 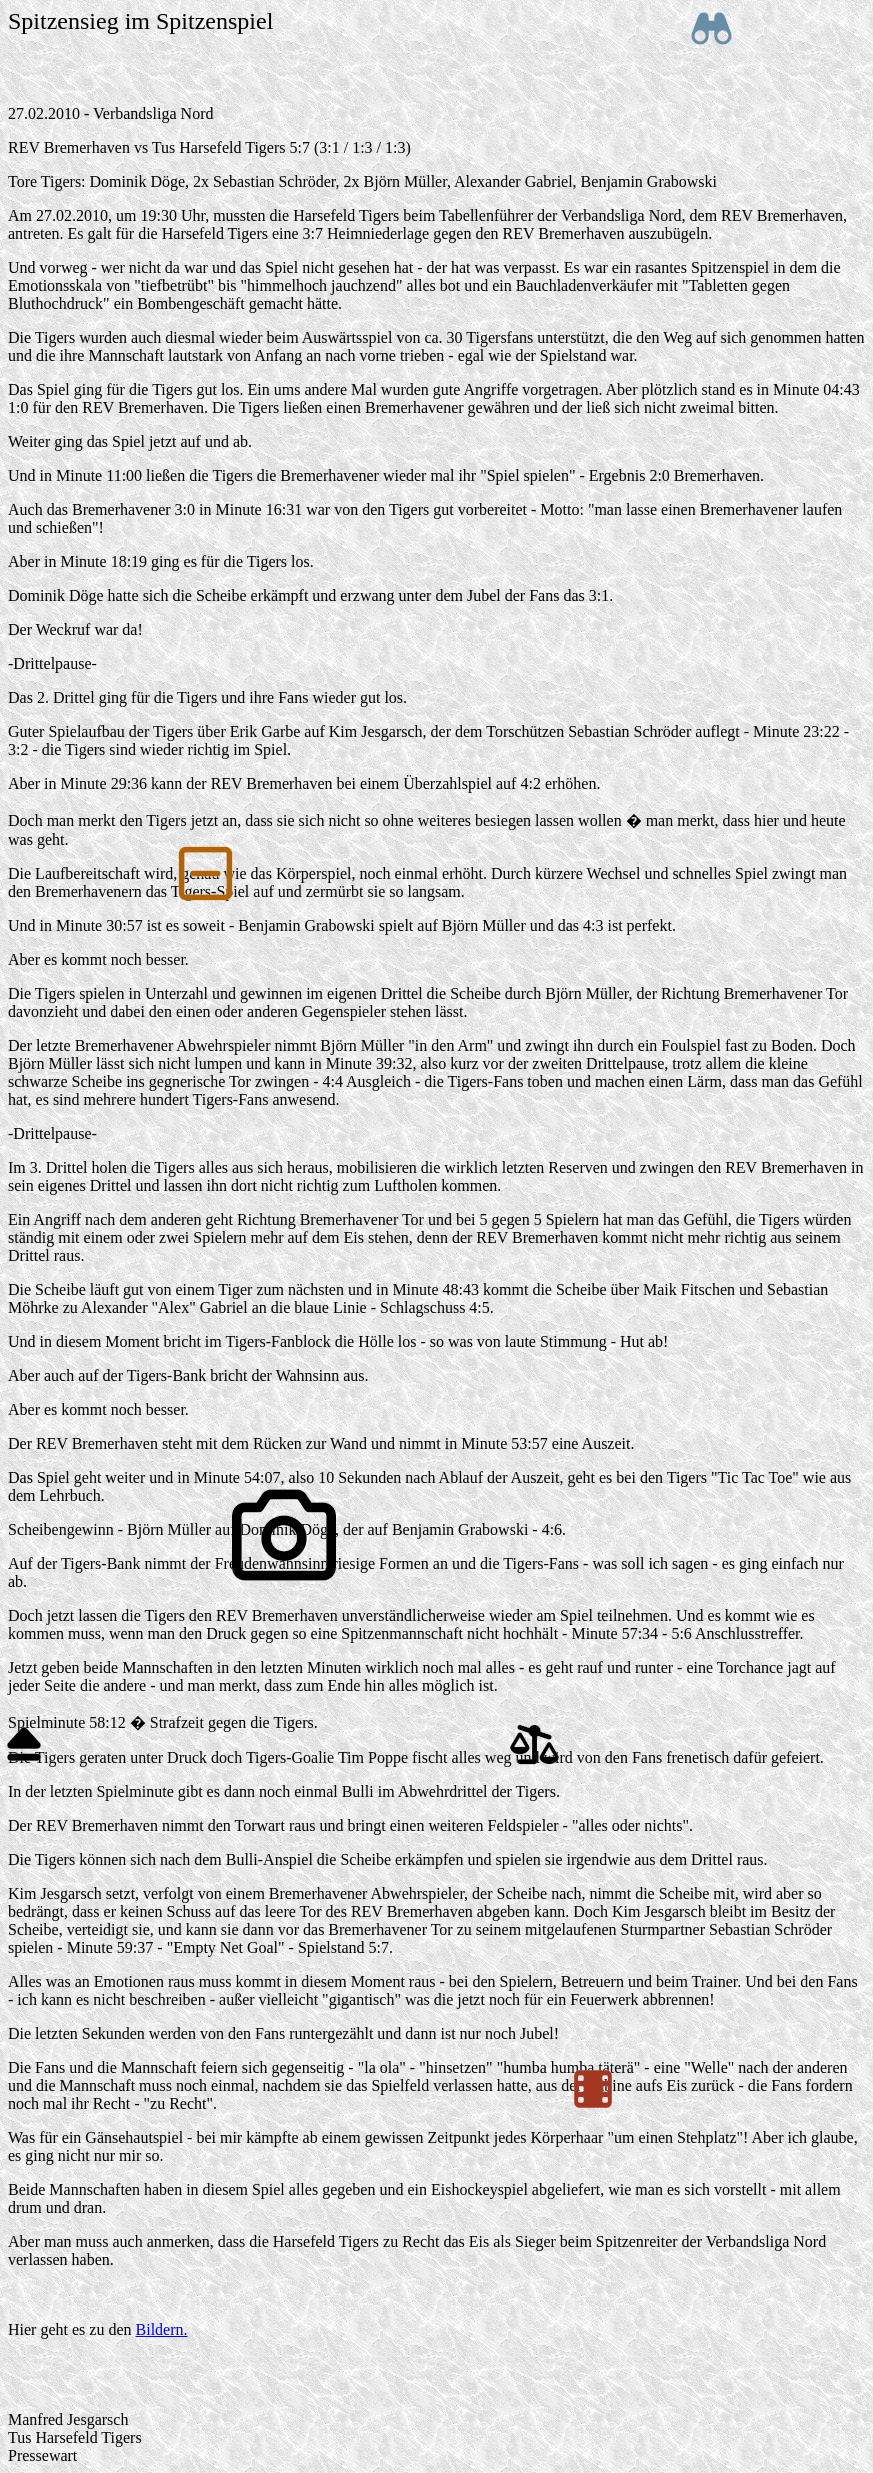 What do you see at coordinates (24, 1744) in the screenshot?
I see `eject media or removable device` at bounding box center [24, 1744].